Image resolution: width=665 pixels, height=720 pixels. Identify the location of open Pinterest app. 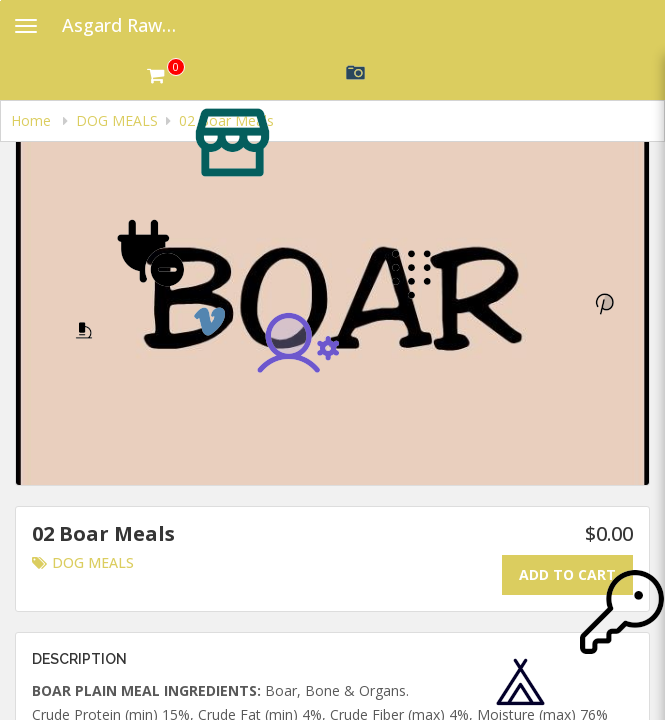
(604, 304).